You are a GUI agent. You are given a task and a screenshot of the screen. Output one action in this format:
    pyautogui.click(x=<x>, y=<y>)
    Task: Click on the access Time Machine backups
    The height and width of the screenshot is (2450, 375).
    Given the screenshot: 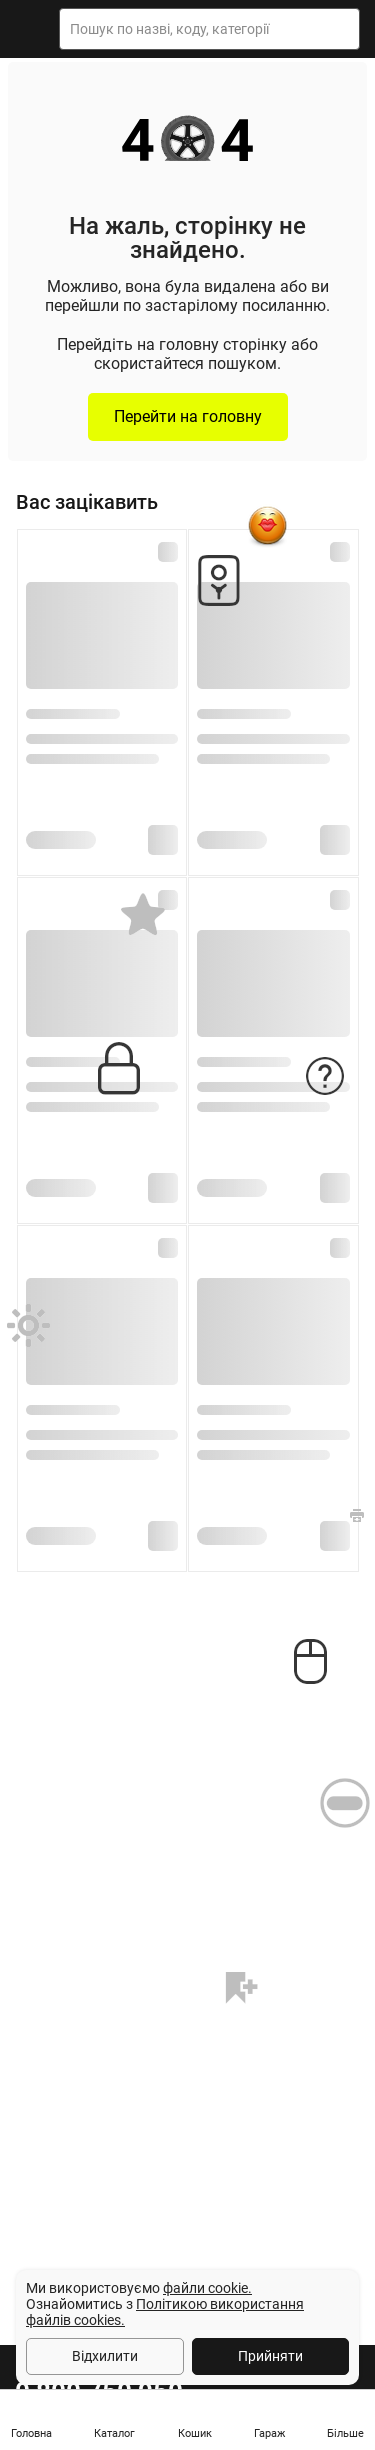 What is the action you would take?
    pyautogui.click(x=220, y=580)
    